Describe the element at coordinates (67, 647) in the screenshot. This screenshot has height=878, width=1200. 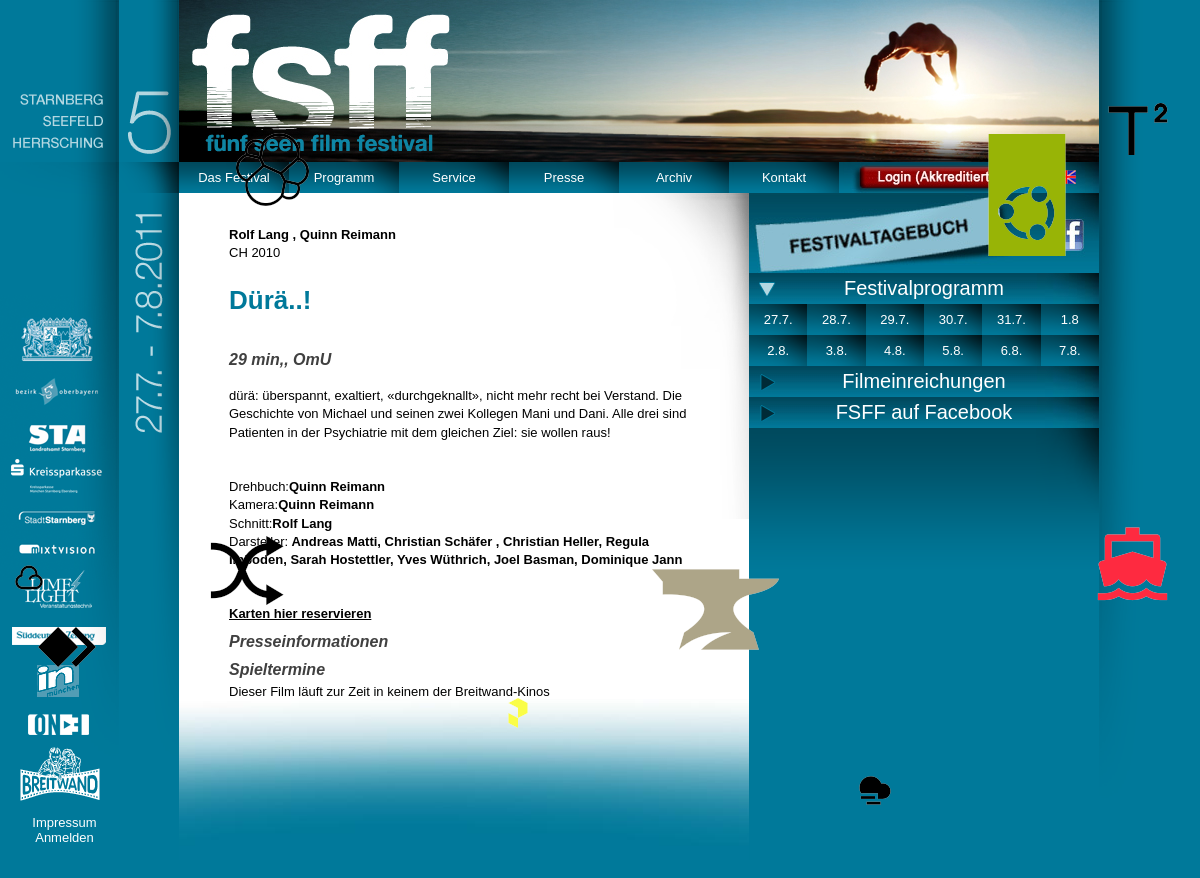
I see `open AnyDesk remote desktop application` at that location.